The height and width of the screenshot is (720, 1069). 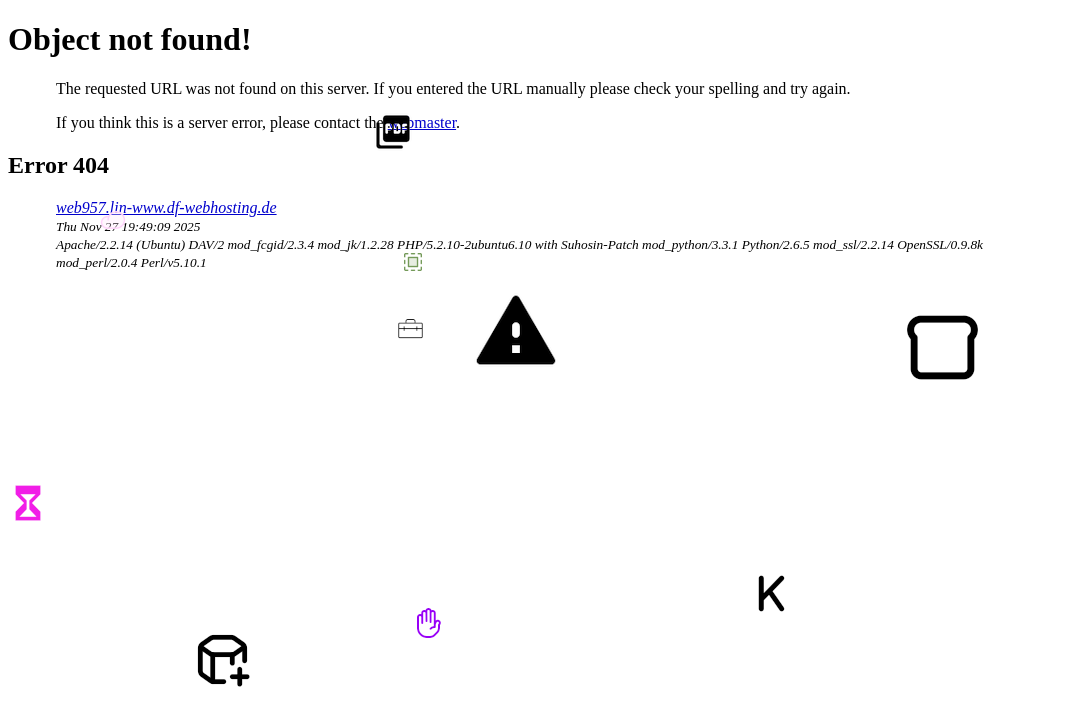 What do you see at coordinates (942, 347) in the screenshot?
I see `browse bakery or bread products` at bounding box center [942, 347].